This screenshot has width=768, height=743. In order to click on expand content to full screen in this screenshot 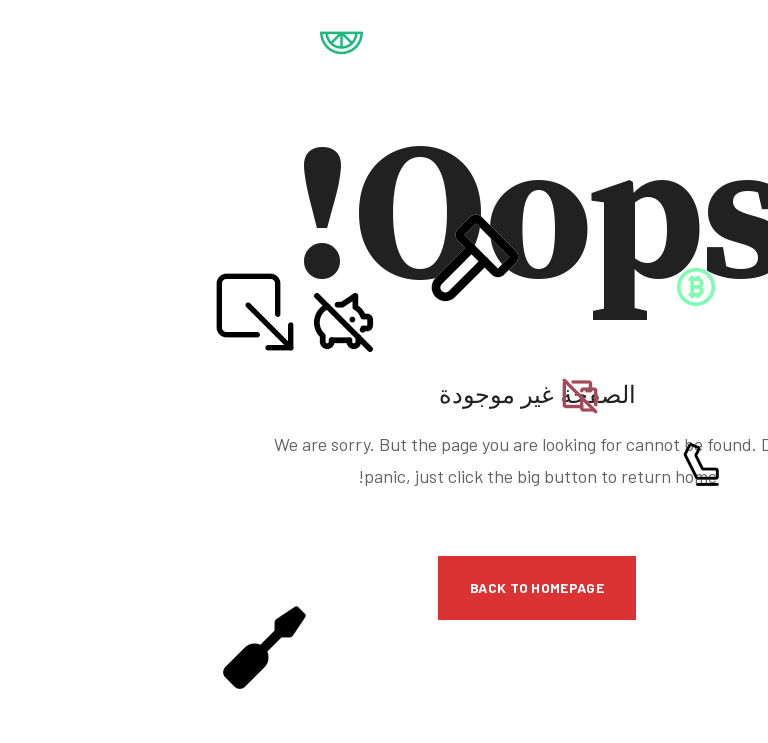, I will do `click(255, 312)`.